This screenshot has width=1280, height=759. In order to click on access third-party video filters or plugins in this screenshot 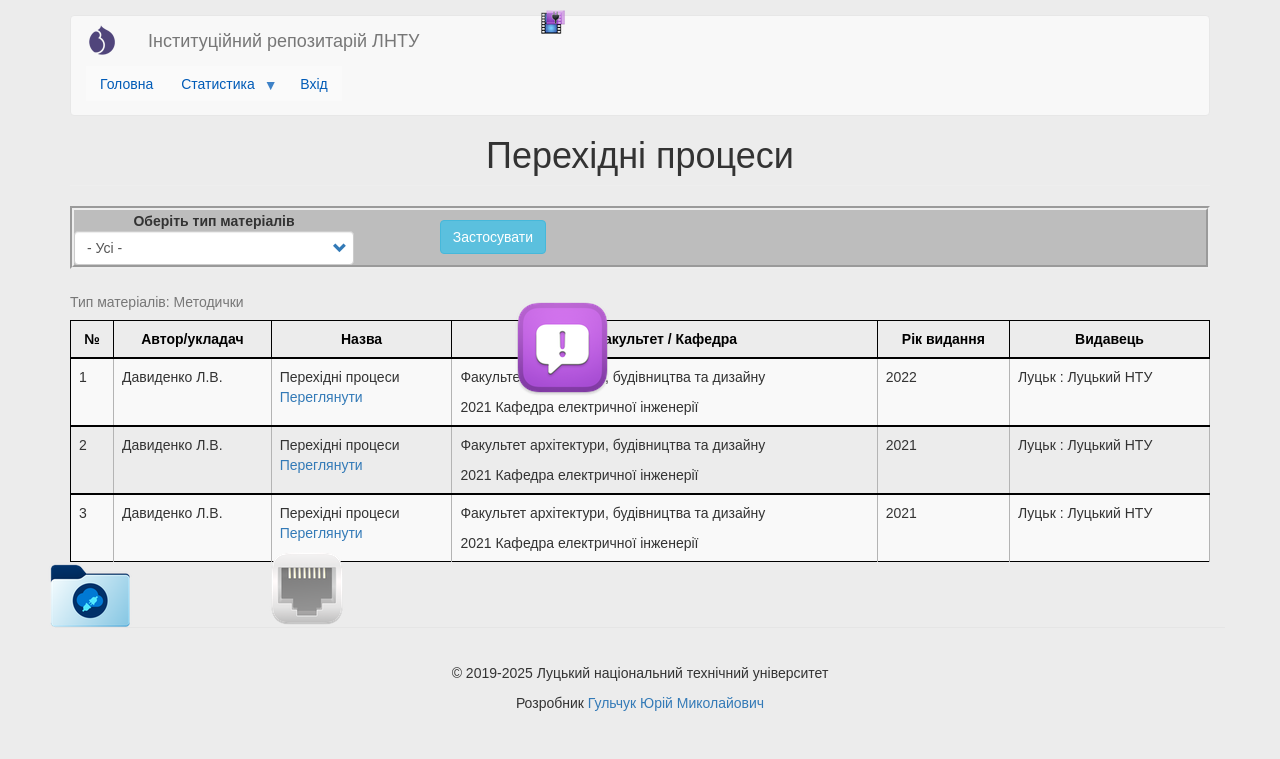, I will do `click(553, 22)`.